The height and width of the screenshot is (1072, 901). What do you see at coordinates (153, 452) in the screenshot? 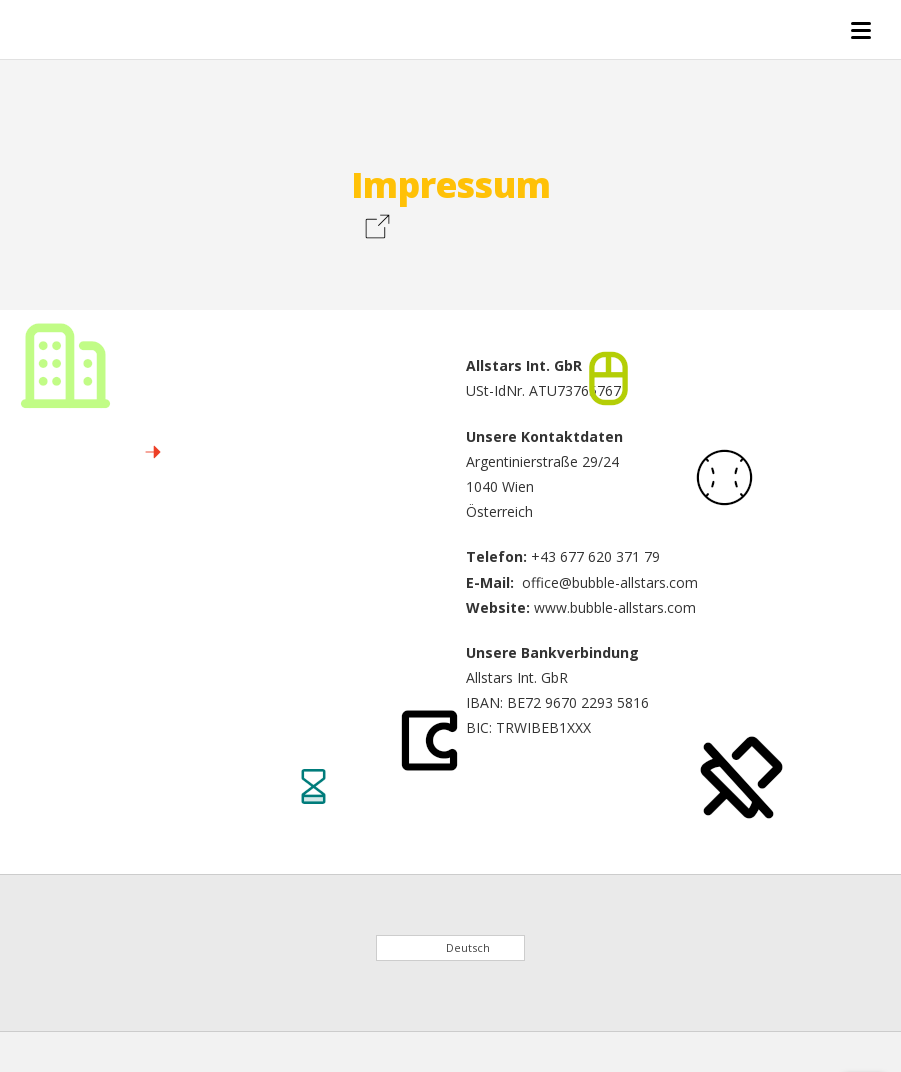
I see `navigate to the next item or screen` at bounding box center [153, 452].